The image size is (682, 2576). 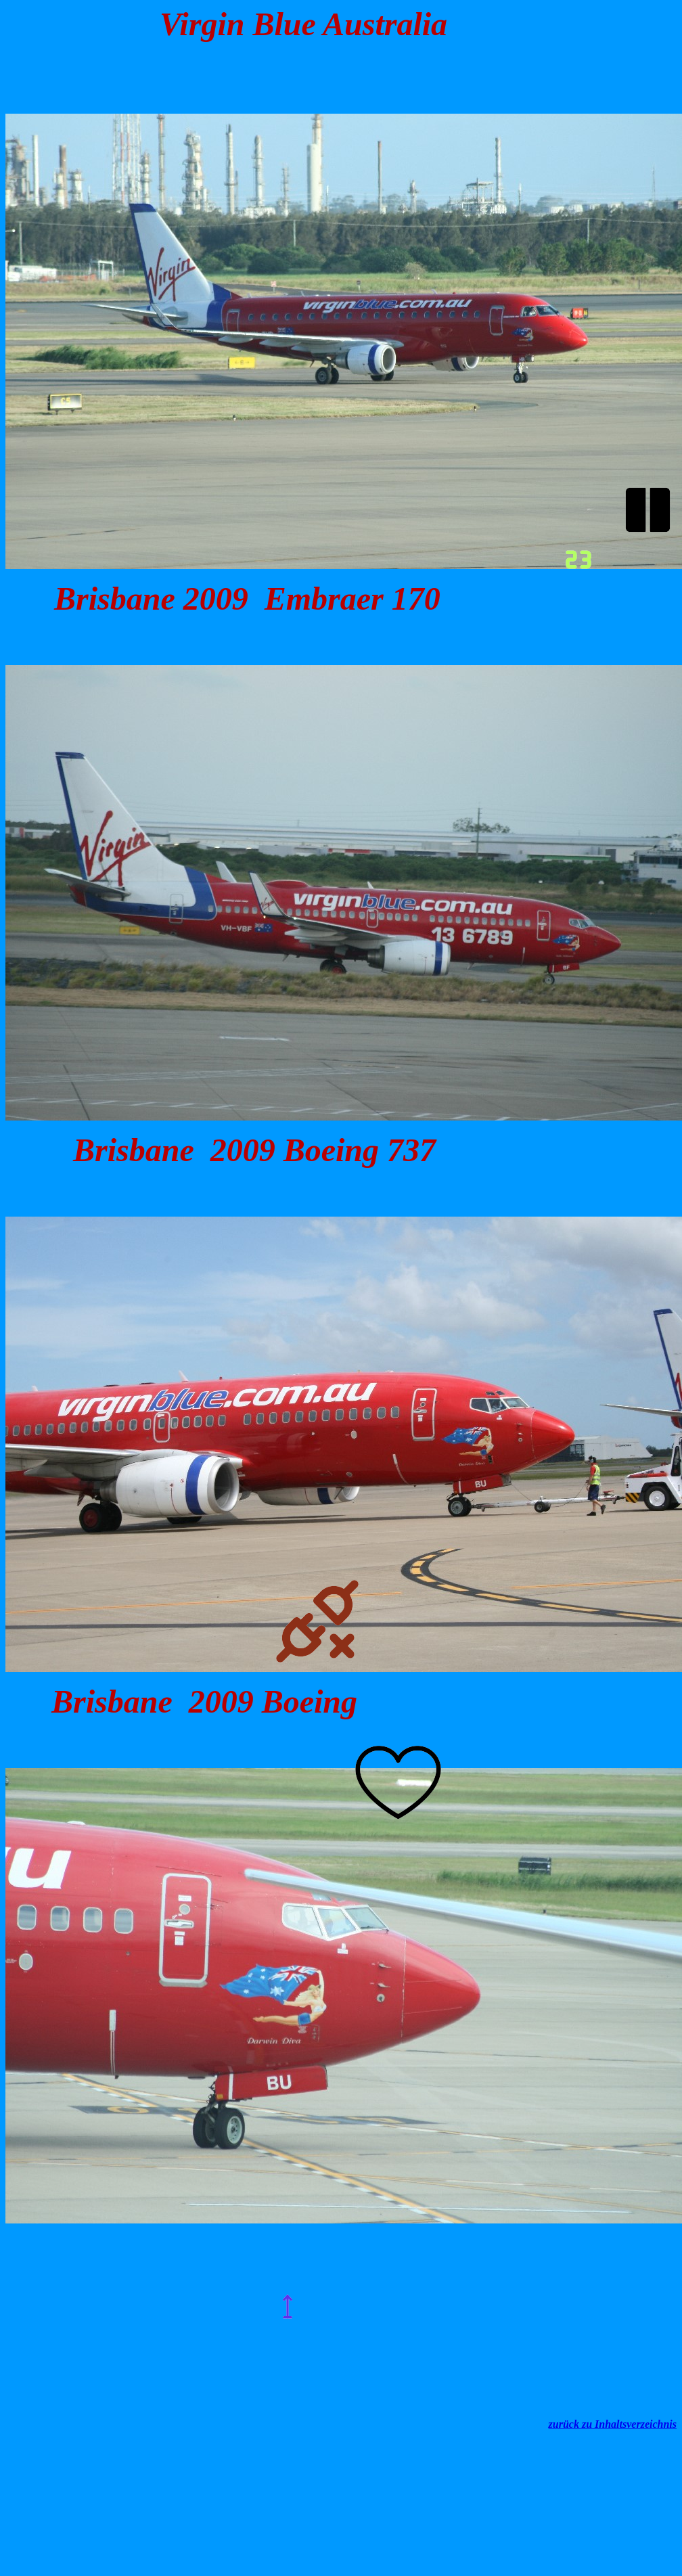 I want to click on move item to top of list, so click(x=288, y=2307).